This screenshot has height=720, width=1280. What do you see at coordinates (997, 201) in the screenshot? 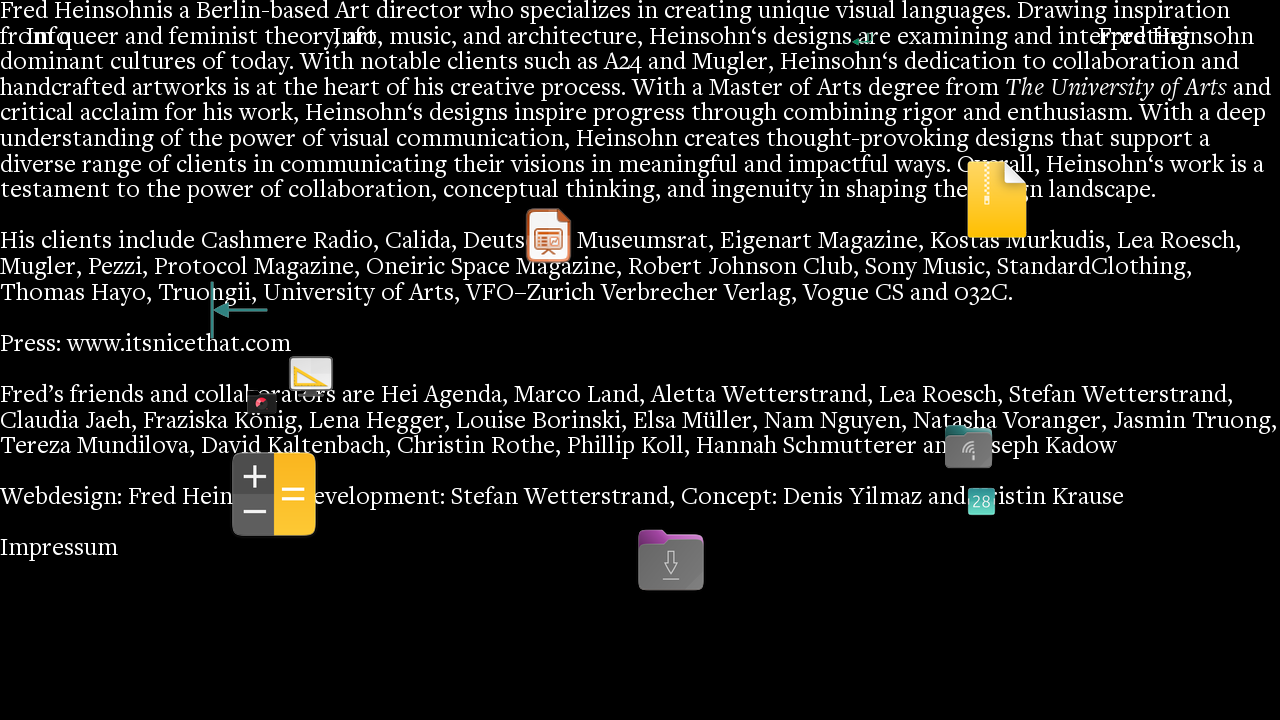
I see `a compressed gzip archive file` at bounding box center [997, 201].